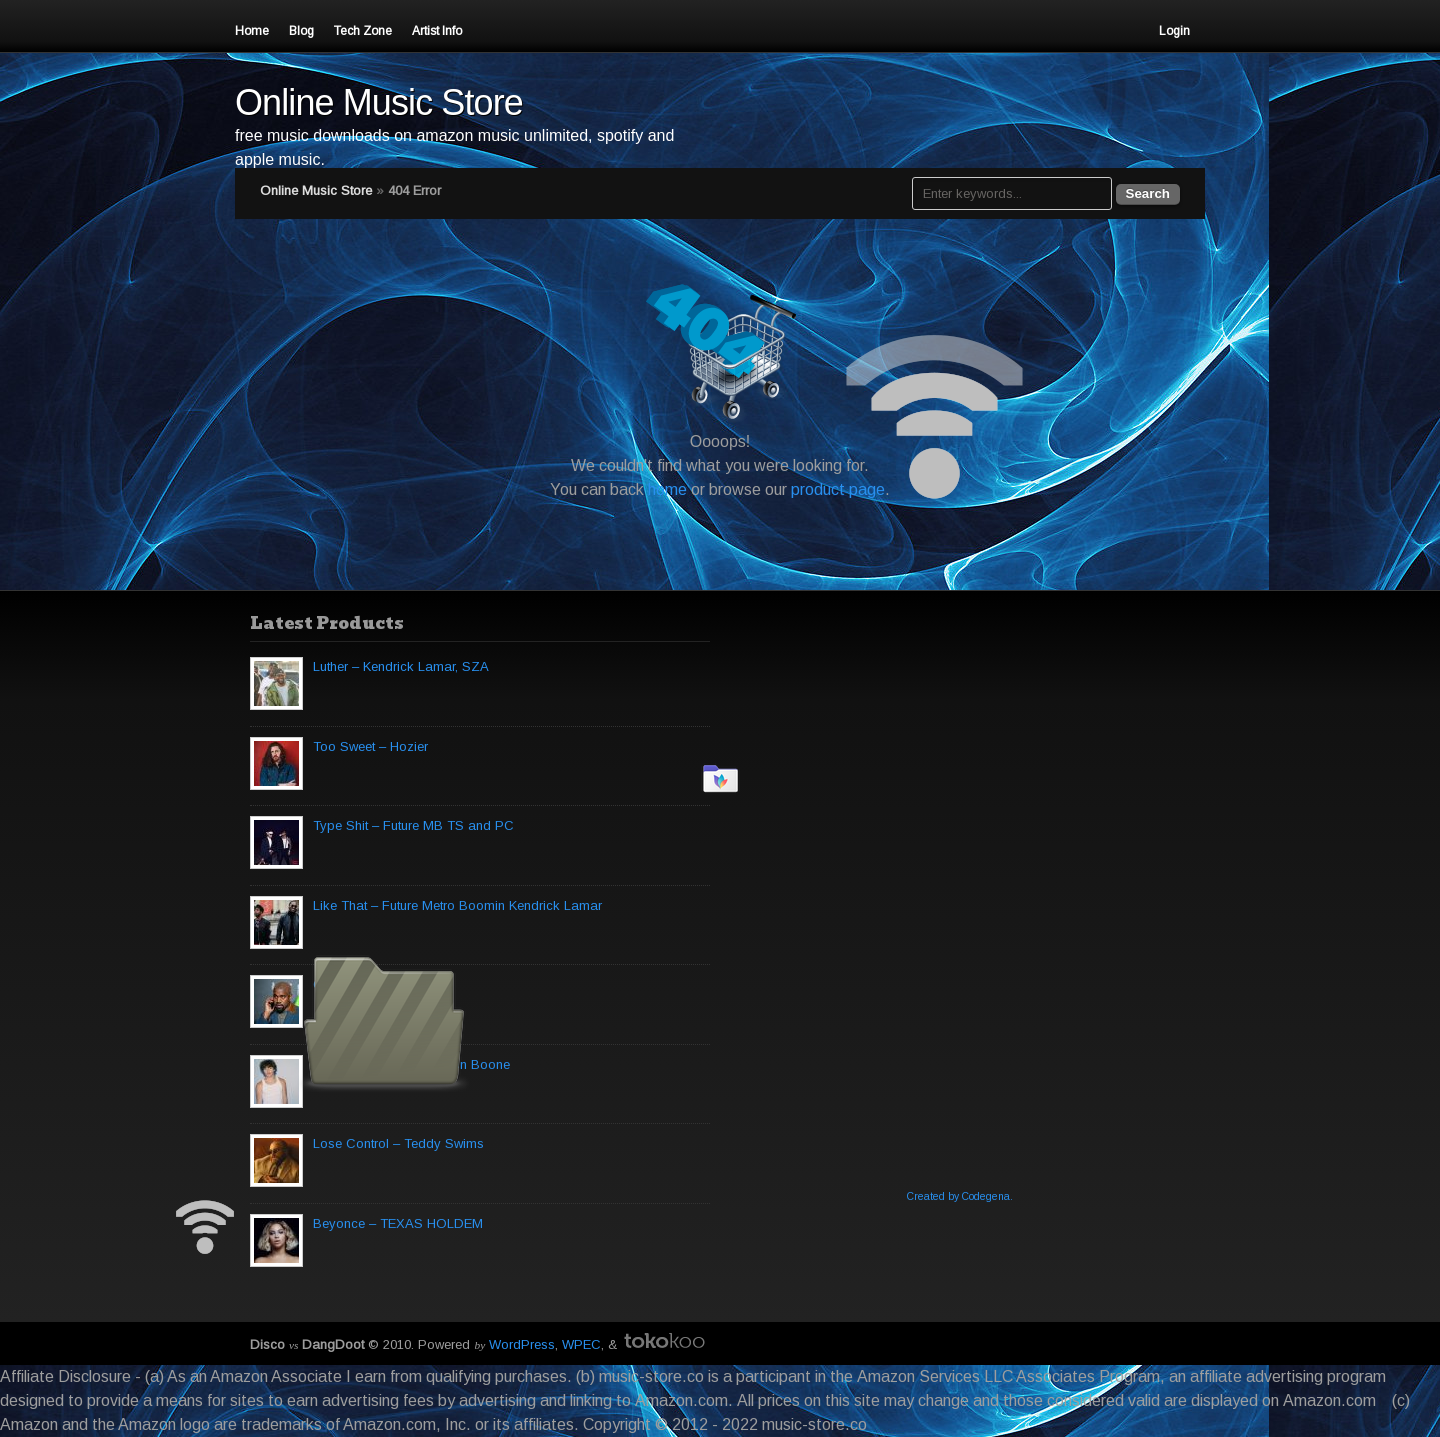 This screenshot has width=1440, height=1437. Describe the element at coordinates (720, 779) in the screenshot. I see `open mindnode documents folder` at that location.